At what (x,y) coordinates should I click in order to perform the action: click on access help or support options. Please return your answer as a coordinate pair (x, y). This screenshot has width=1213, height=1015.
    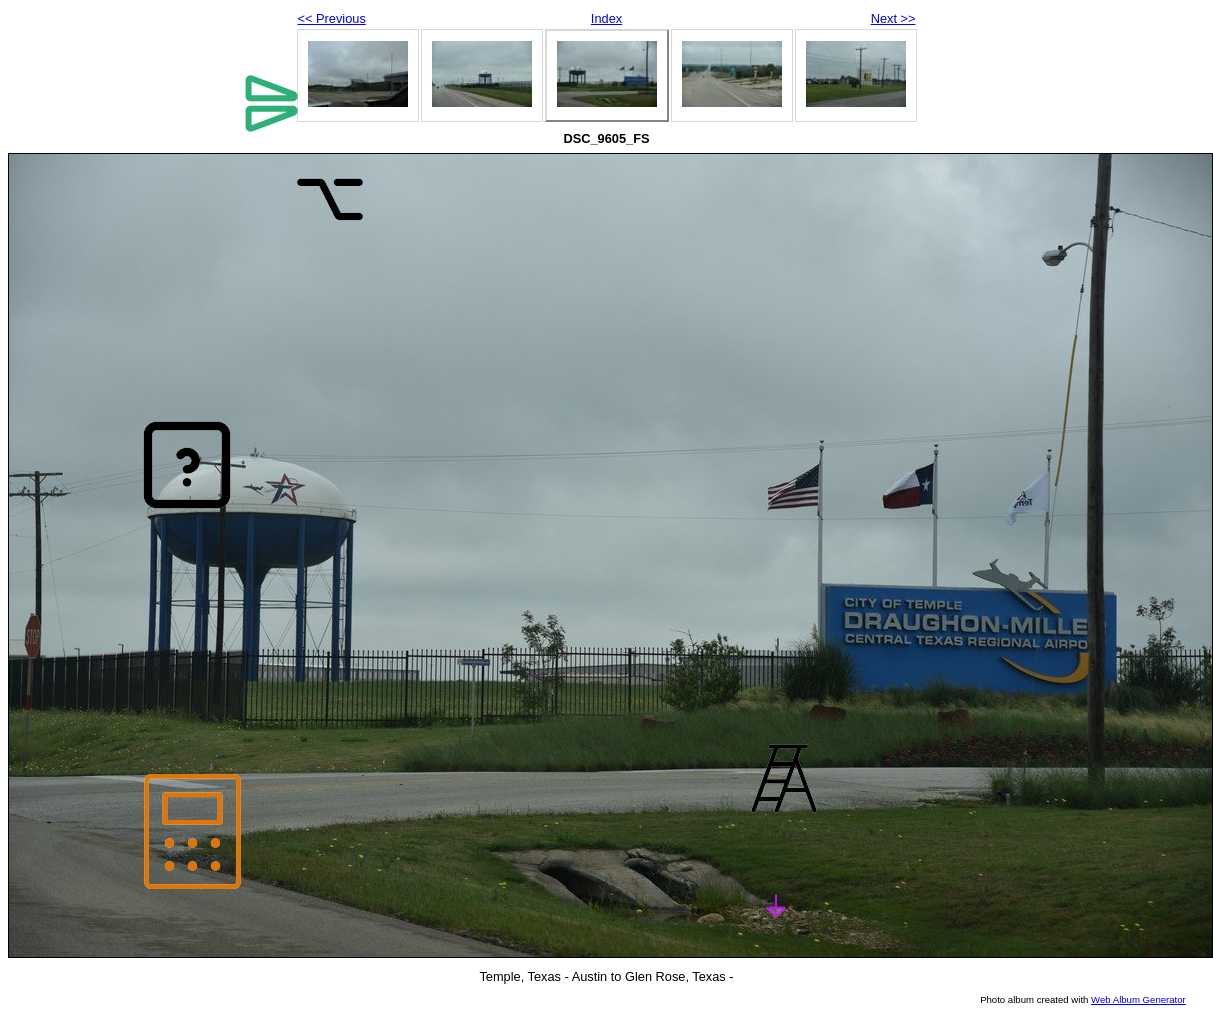
    Looking at the image, I should click on (187, 465).